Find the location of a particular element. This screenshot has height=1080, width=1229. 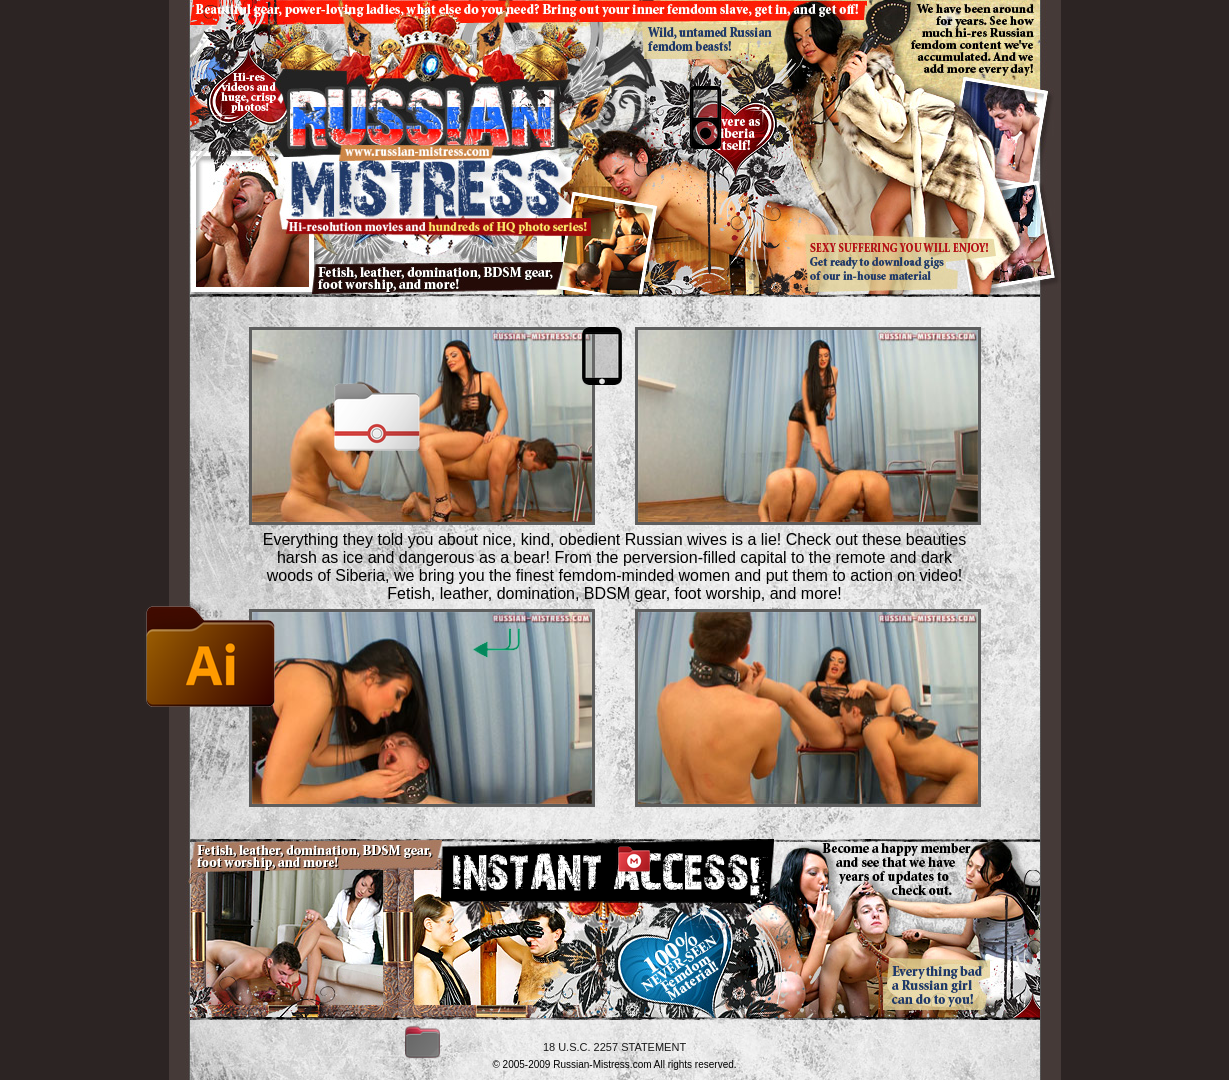

open folder containing adobe illustrator files is located at coordinates (210, 660).